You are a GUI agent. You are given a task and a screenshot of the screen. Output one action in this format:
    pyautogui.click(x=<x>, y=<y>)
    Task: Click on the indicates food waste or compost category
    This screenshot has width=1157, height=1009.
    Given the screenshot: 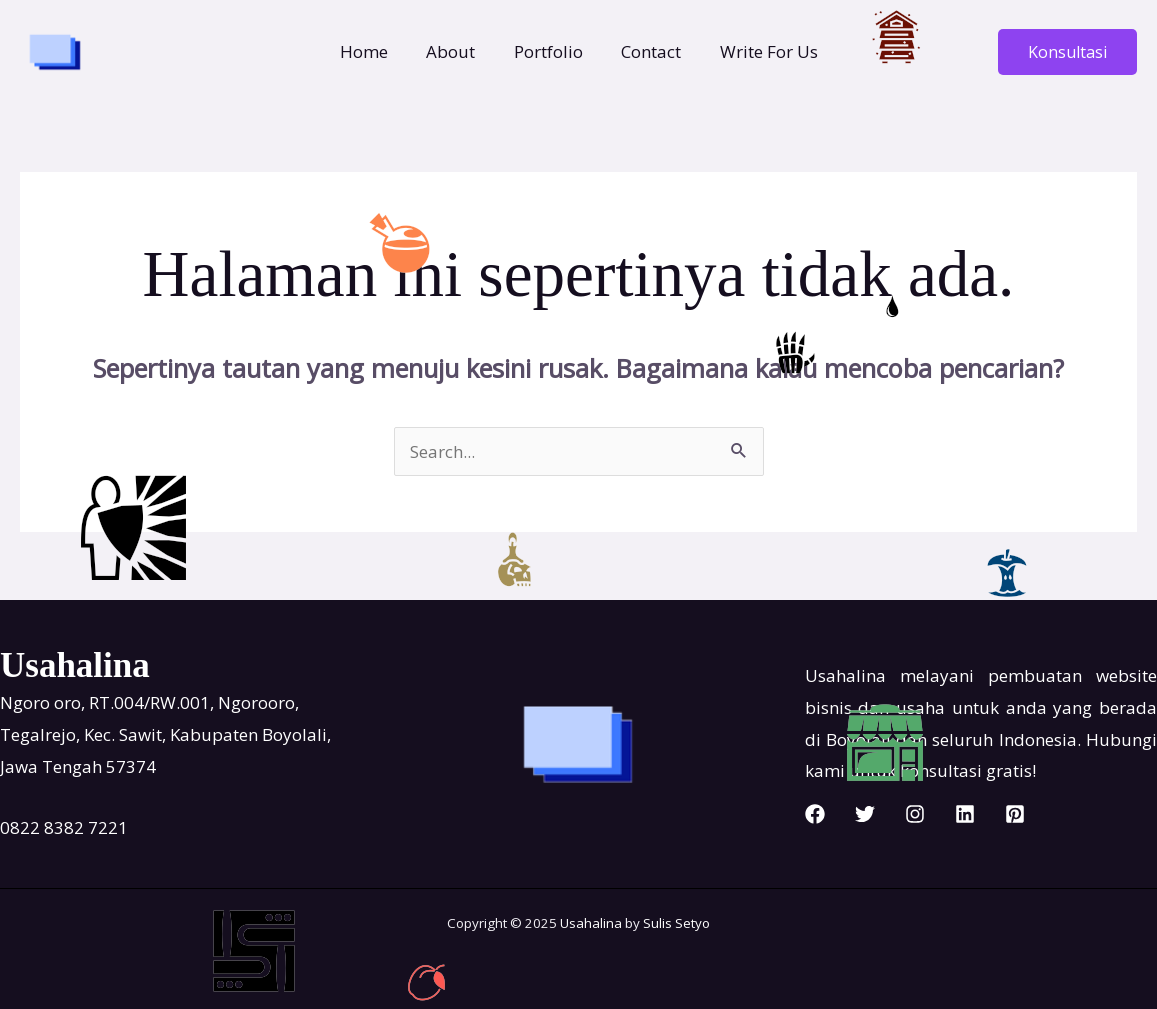 What is the action you would take?
    pyautogui.click(x=1007, y=573)
    